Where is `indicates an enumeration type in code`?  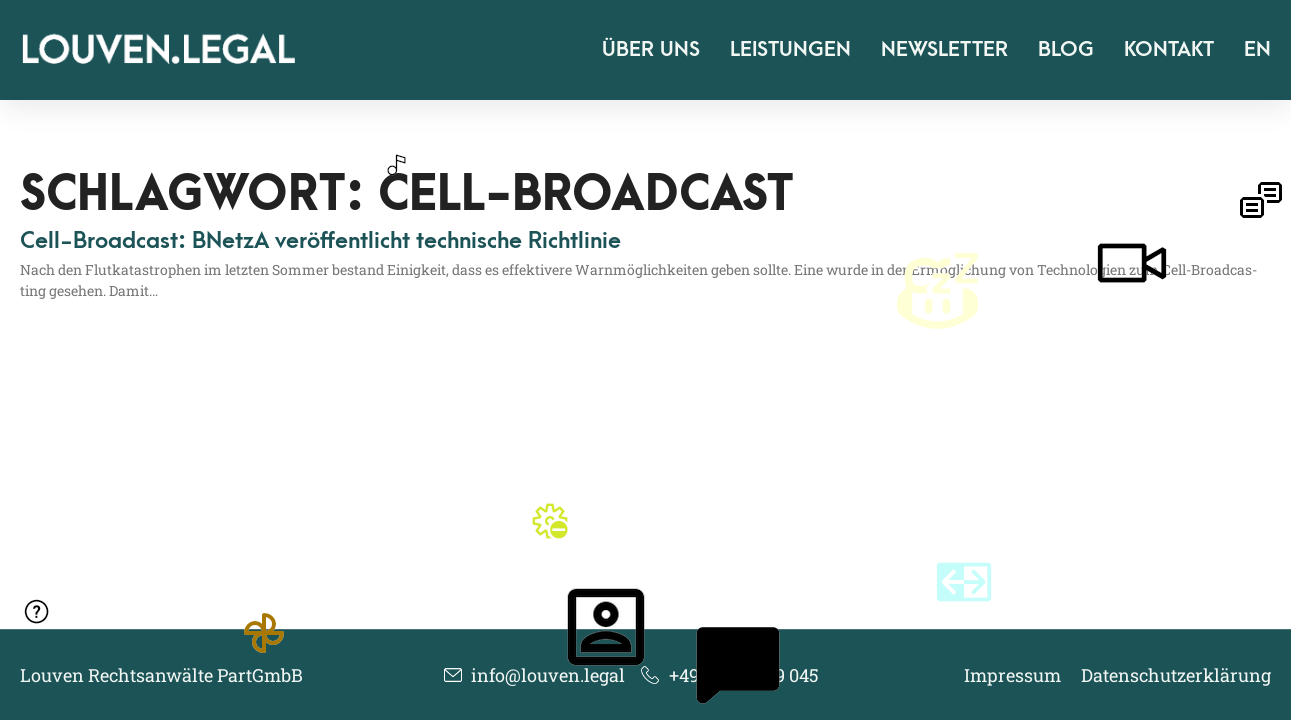 indicates an enumeration type in code is located at coordinates (1261, 200).